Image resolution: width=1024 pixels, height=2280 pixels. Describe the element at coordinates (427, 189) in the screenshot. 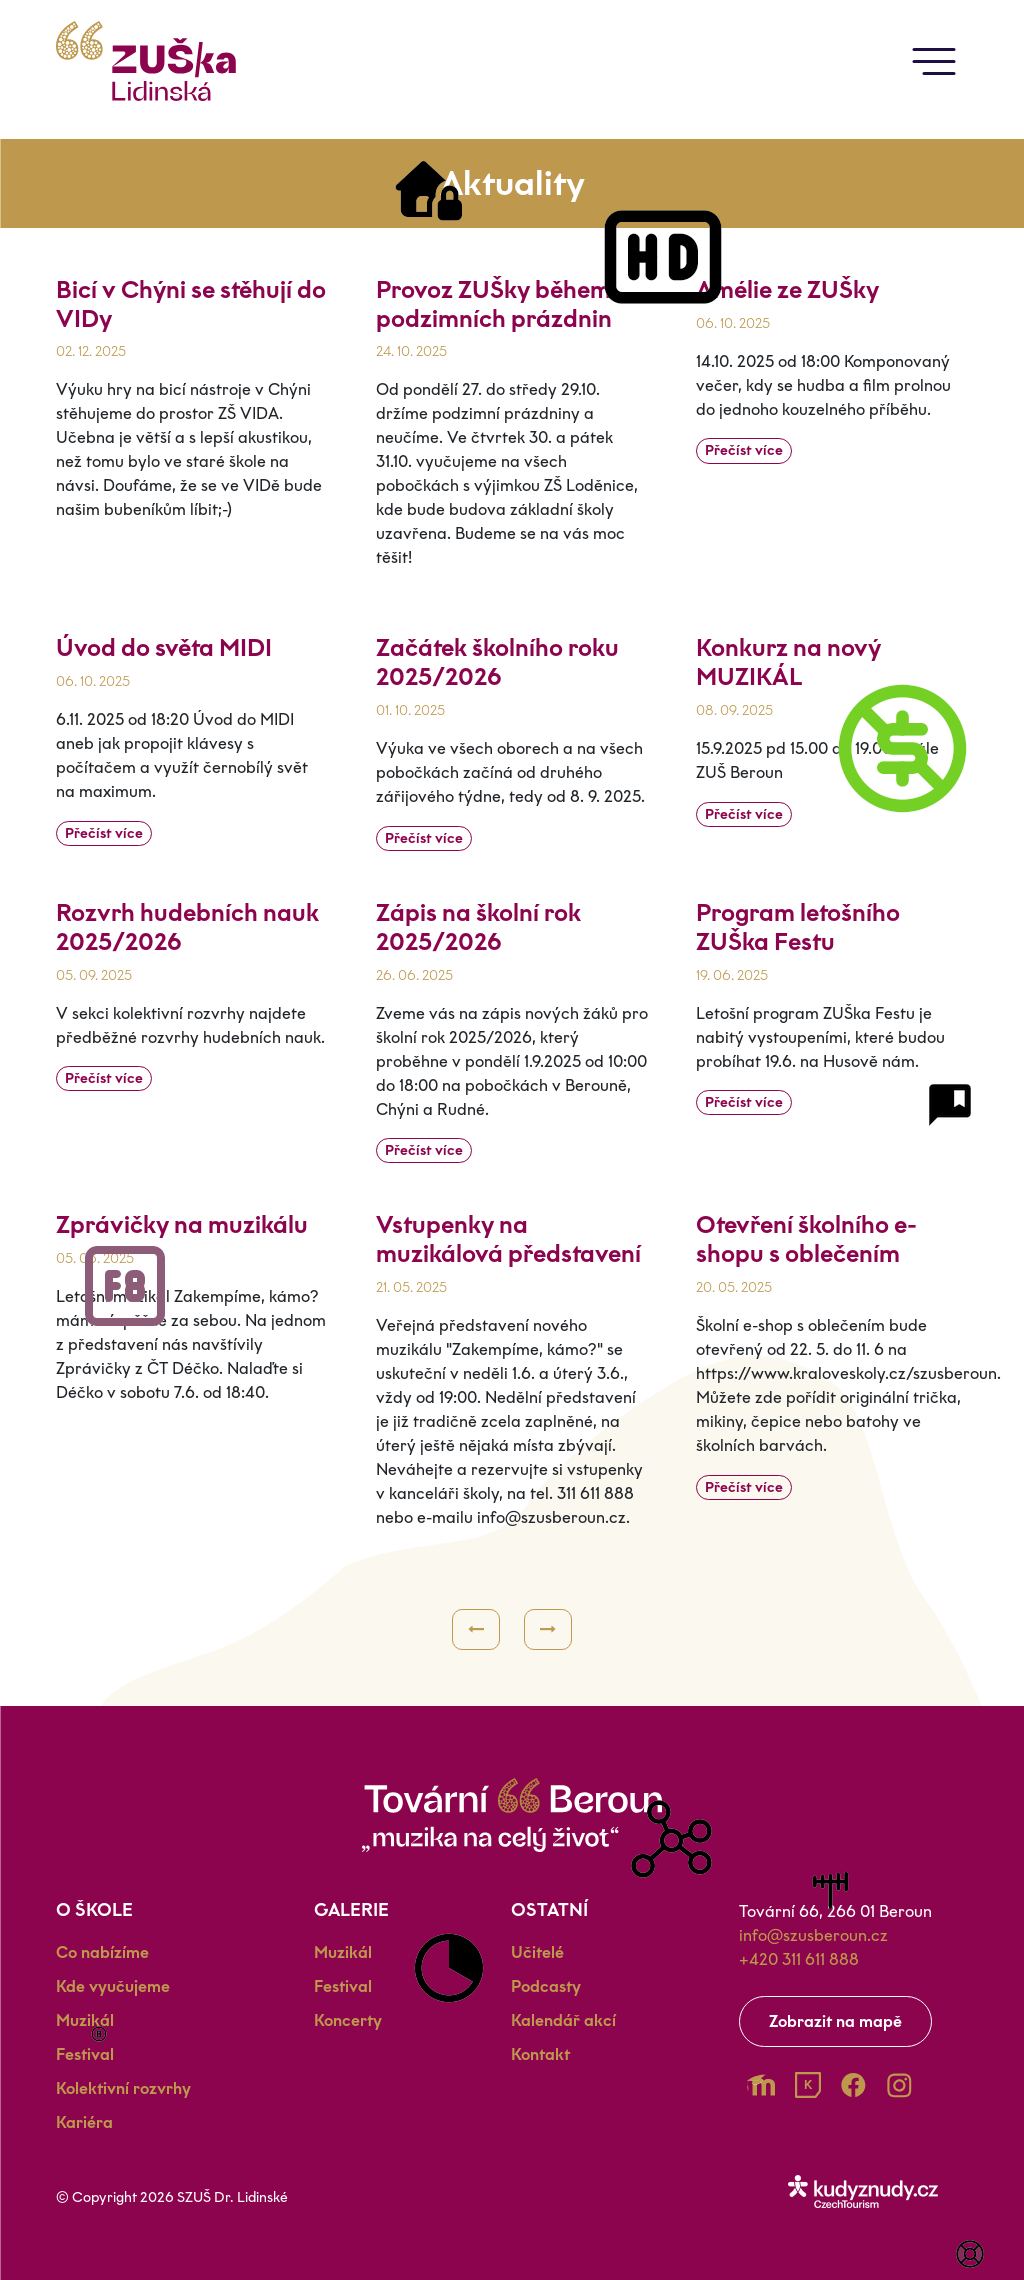

I see `home security settings` at that location.